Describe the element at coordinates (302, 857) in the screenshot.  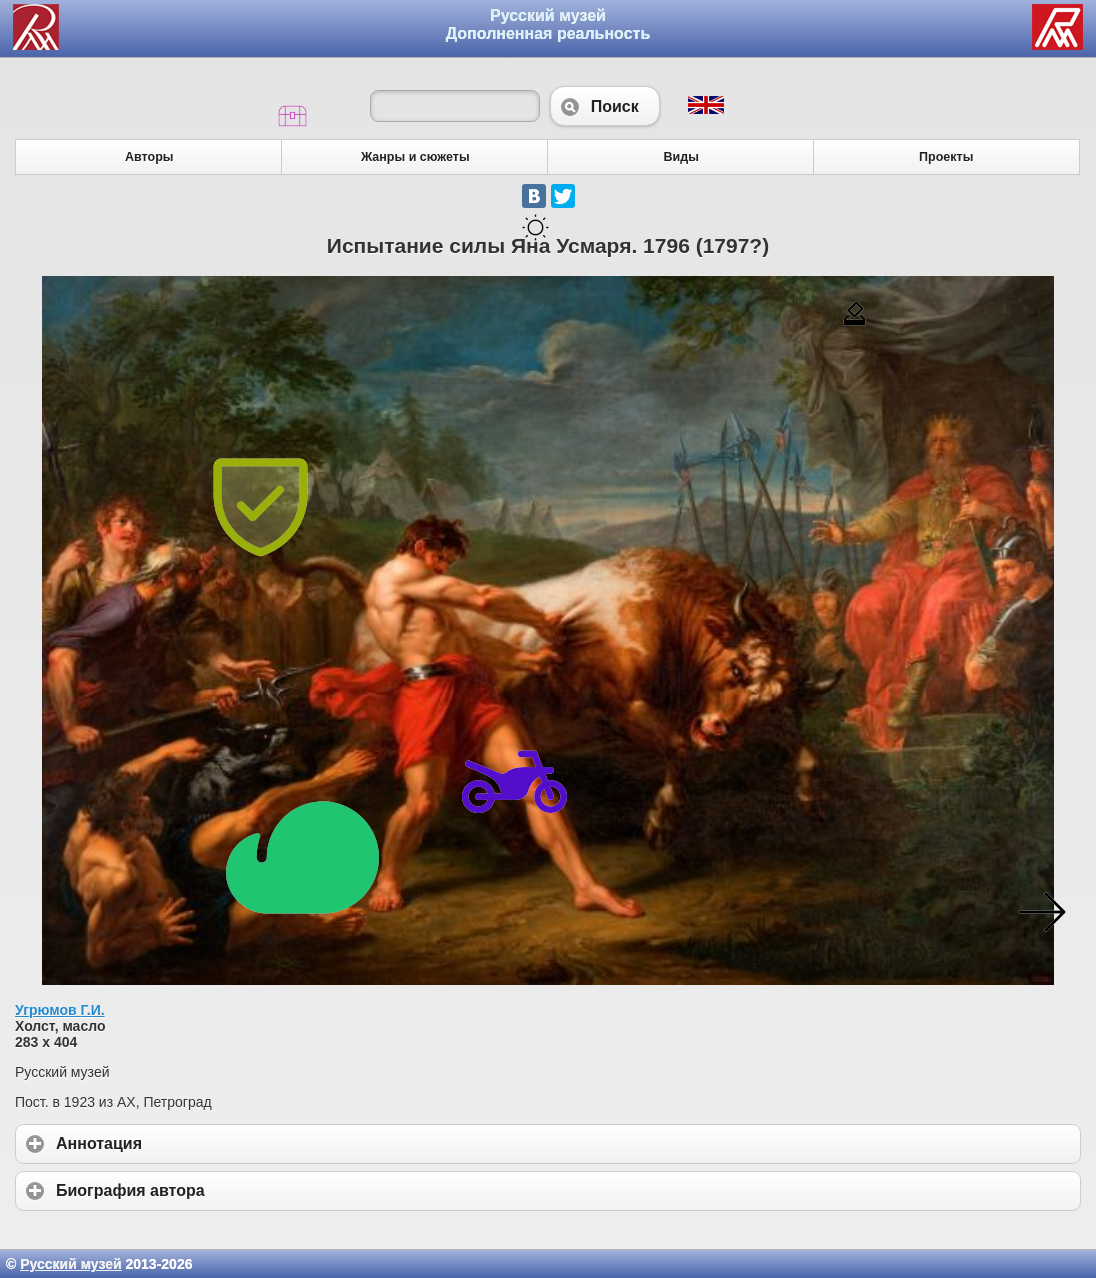
I see `cloud storage or sync status` at that location.